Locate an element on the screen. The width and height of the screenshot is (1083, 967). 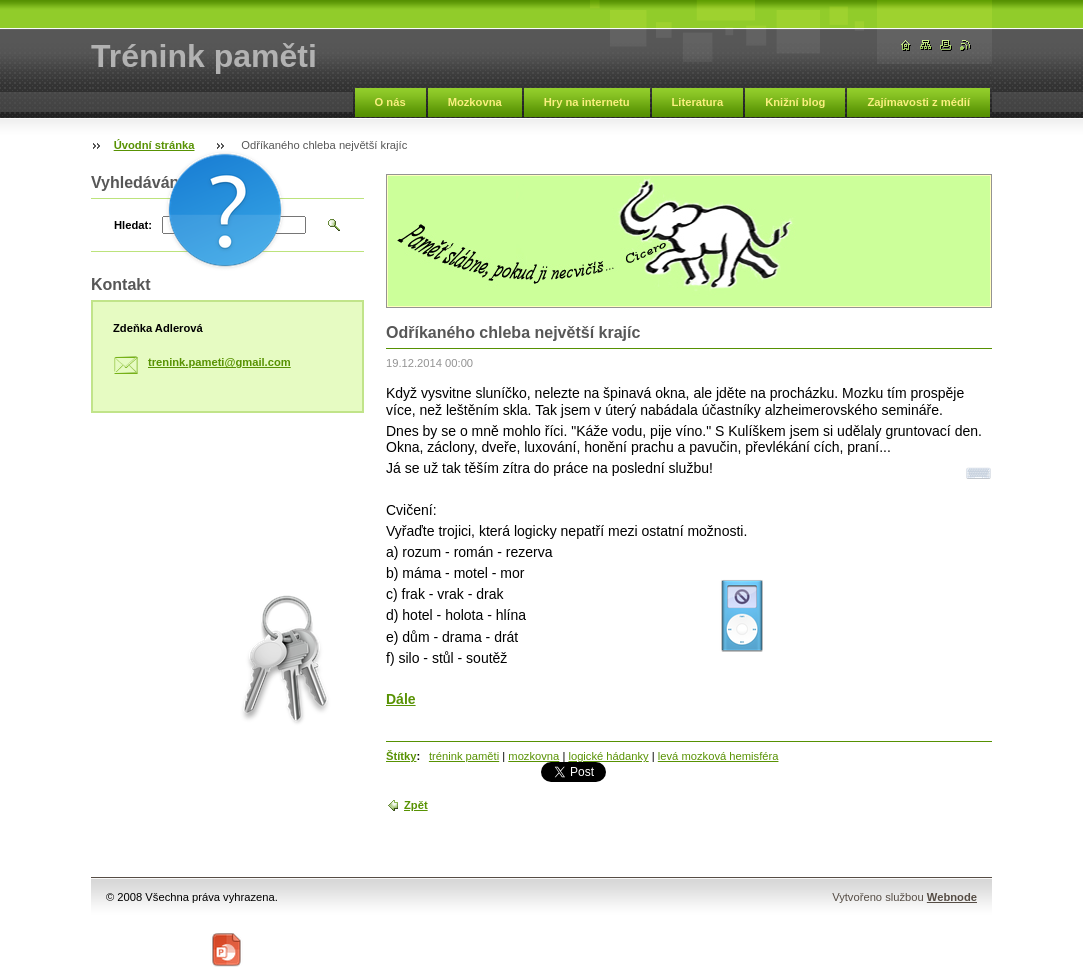
a PowerPoint slideshow file is located at coordinates (226, 949).